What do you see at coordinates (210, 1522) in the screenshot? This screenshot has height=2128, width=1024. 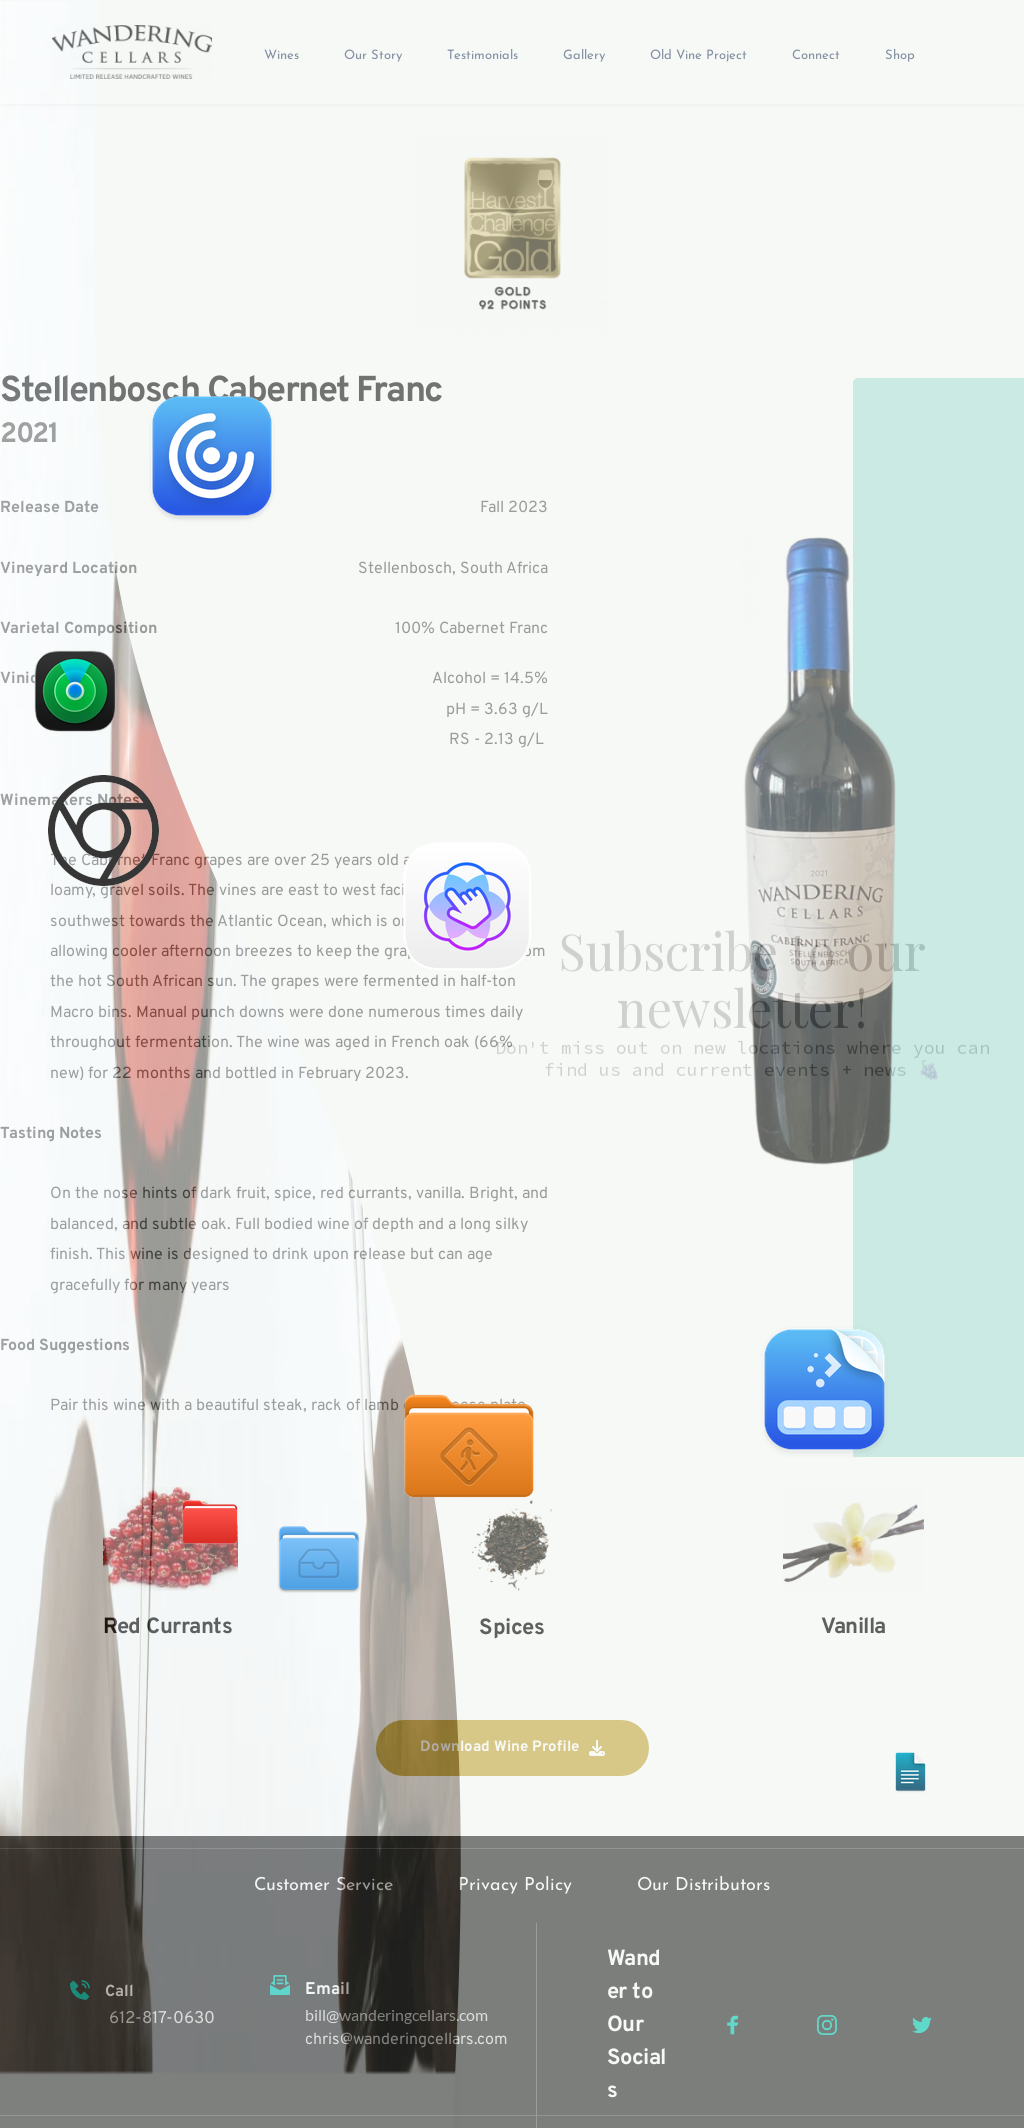 I see `open a red-labeled folder` at bounding box center [210, 1522].